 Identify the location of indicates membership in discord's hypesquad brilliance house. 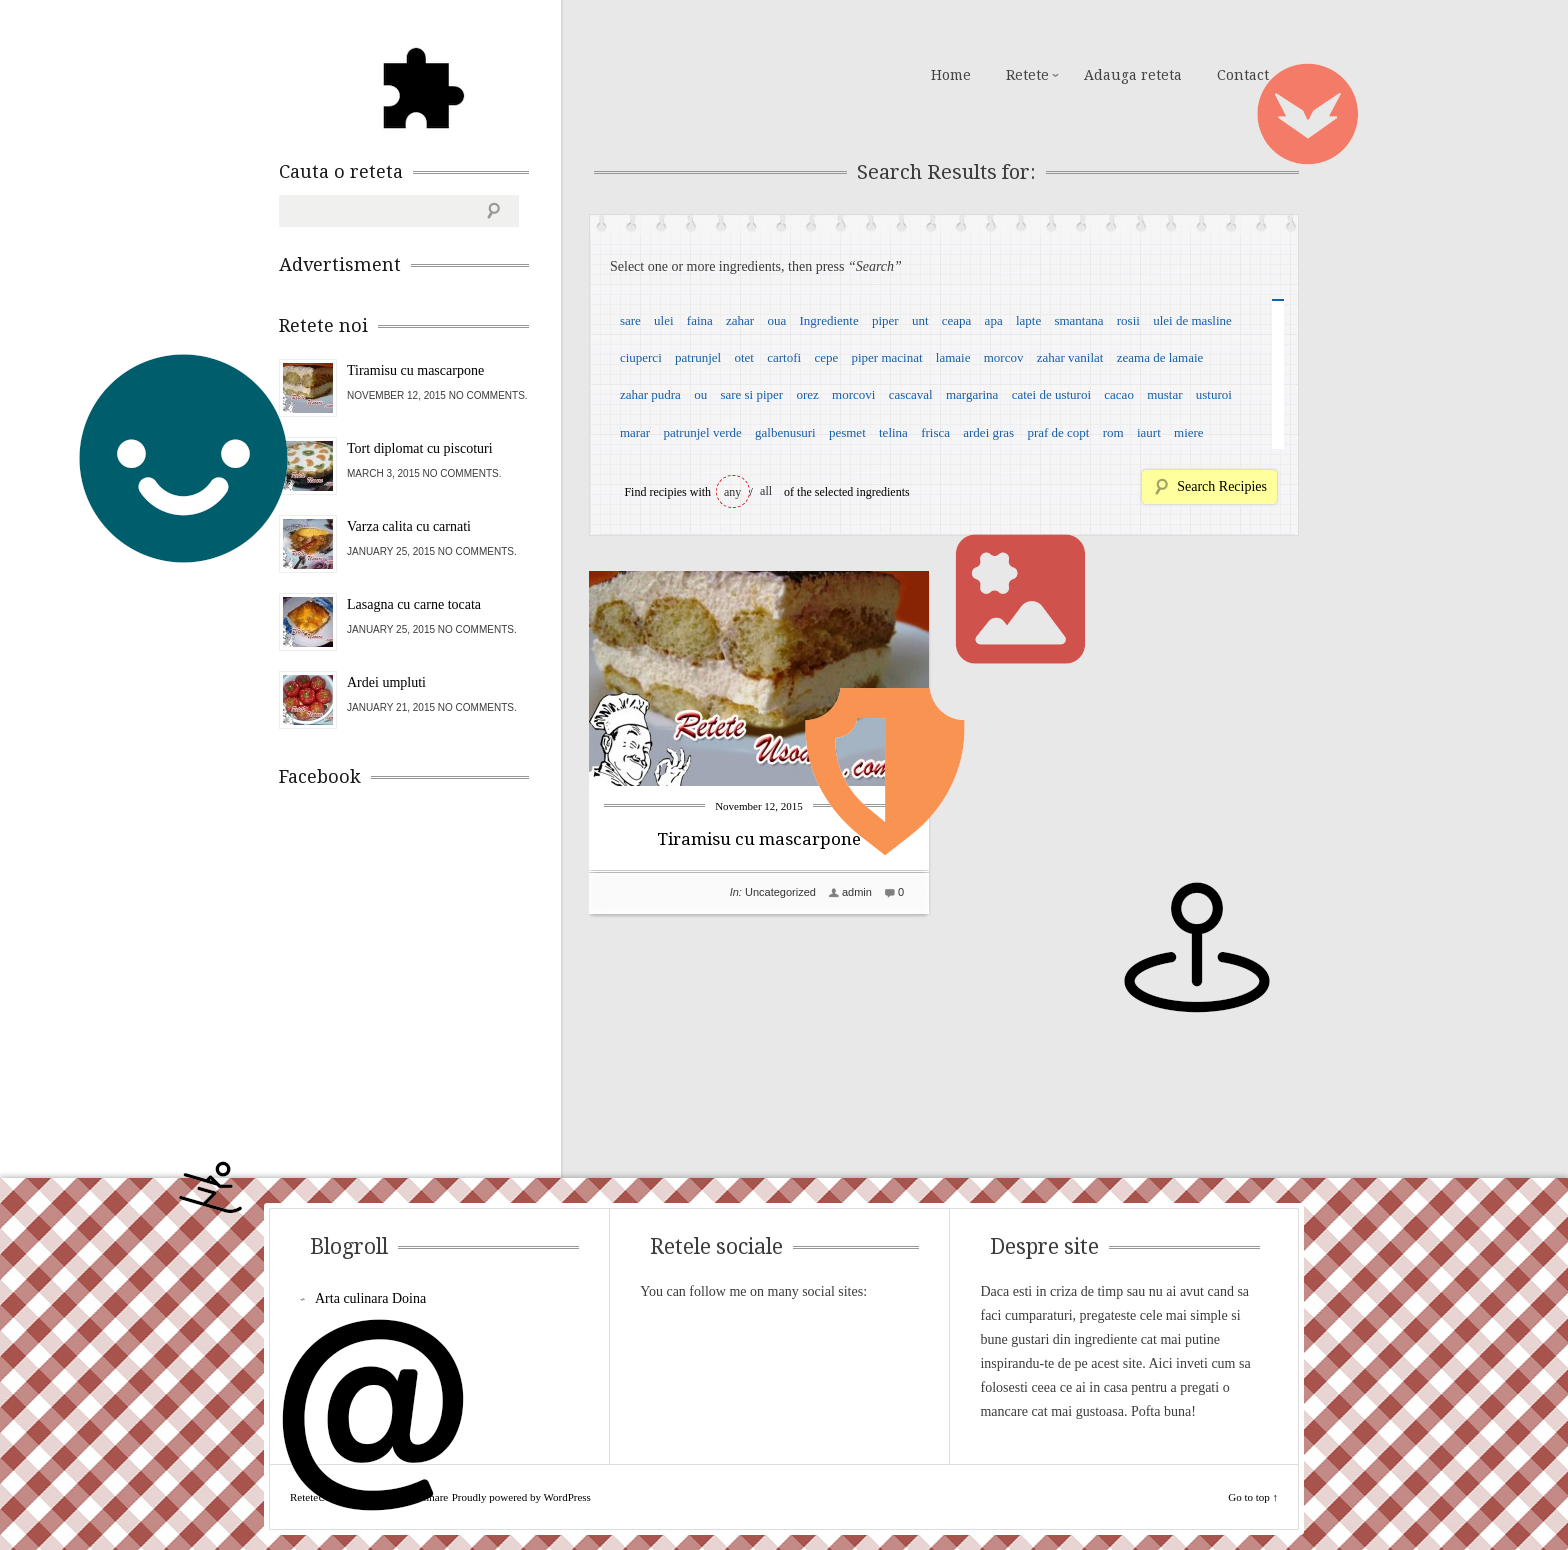
(1308, 114).